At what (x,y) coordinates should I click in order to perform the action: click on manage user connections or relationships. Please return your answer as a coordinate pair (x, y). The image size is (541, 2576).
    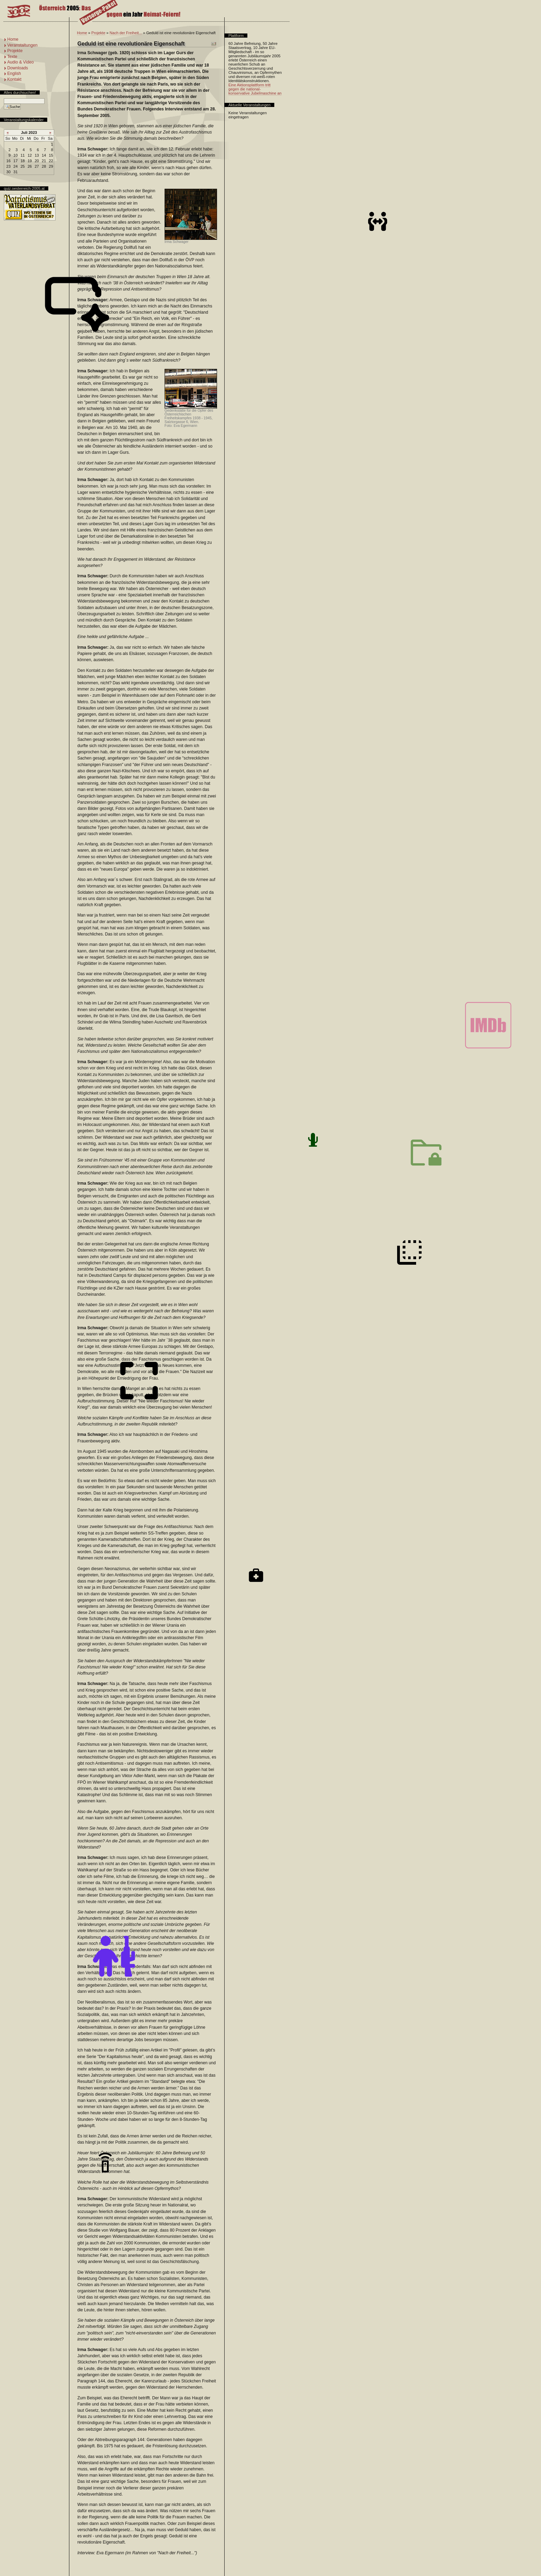
    Looking at the image, I should click on (377, 221).